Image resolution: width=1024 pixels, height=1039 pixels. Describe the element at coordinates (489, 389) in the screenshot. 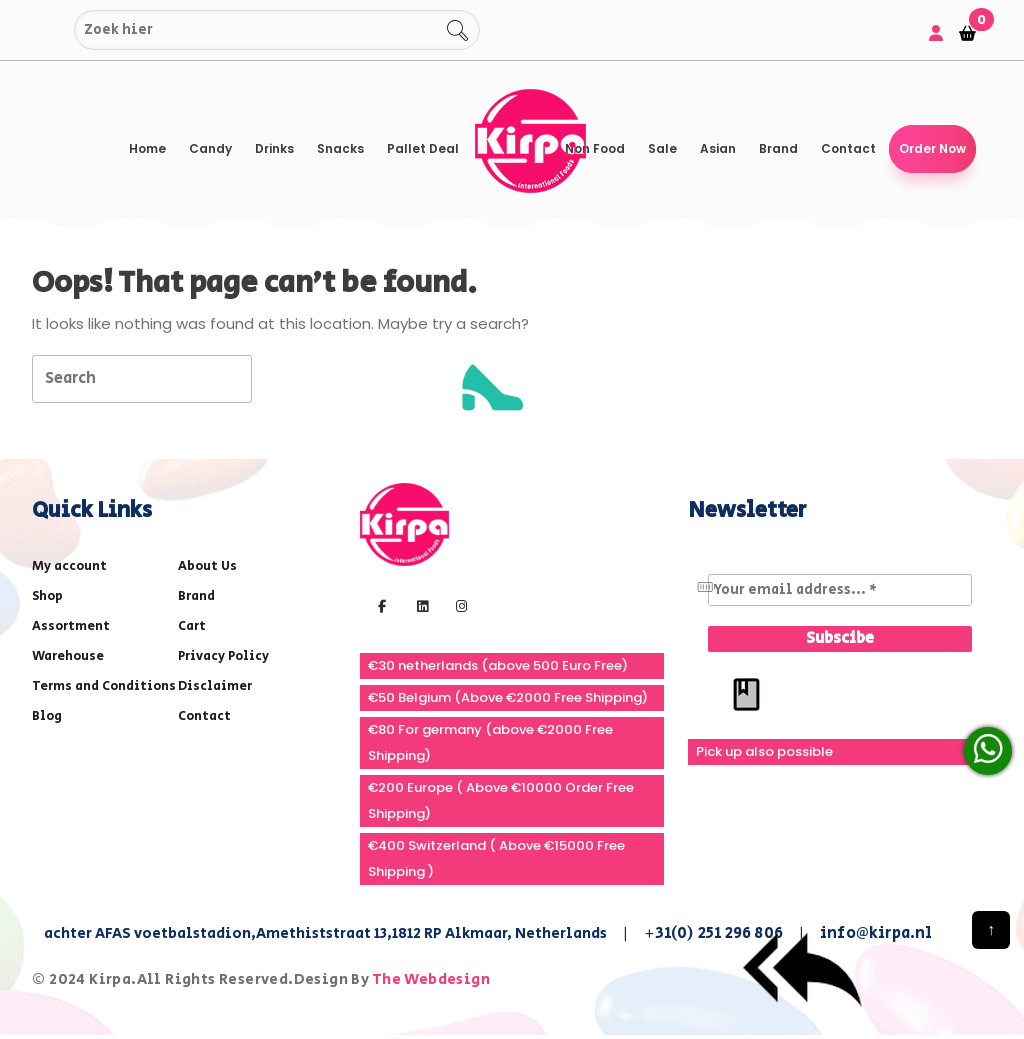

I see `browse women's footwear category` at that location.